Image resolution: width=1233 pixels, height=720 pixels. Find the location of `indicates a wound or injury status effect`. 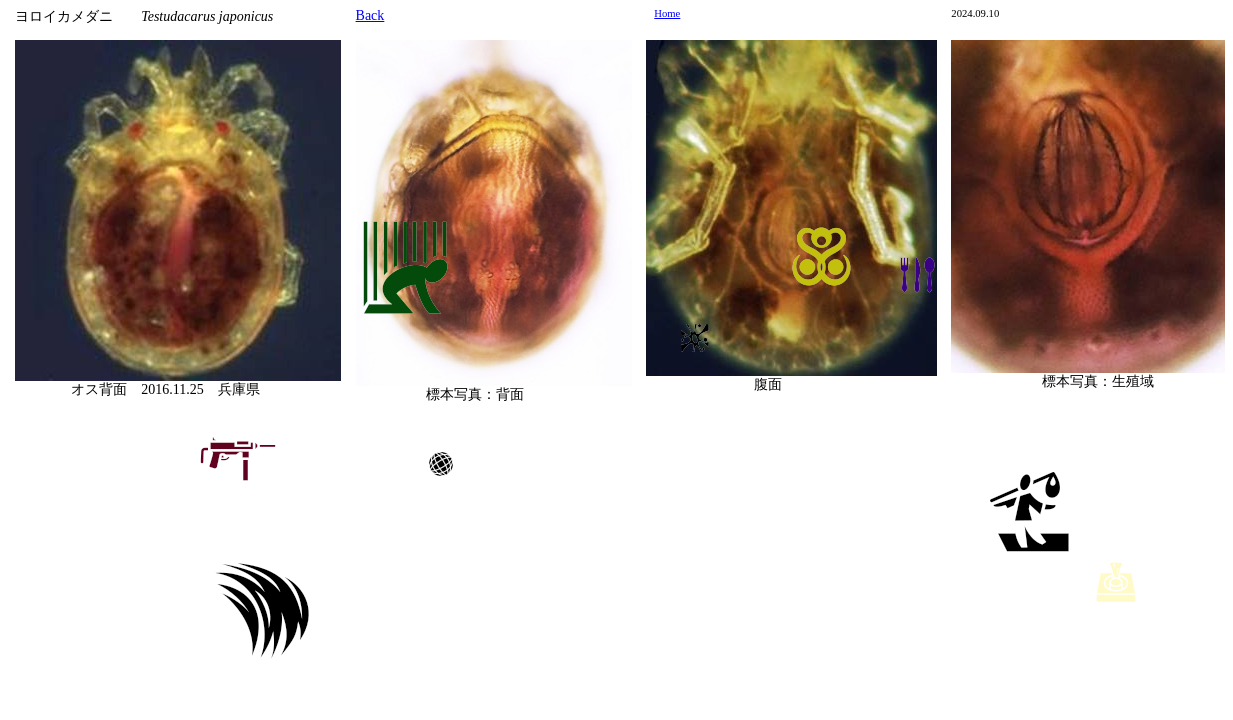

indicates a wound or injury status effect is located at coordinates (262, 609).